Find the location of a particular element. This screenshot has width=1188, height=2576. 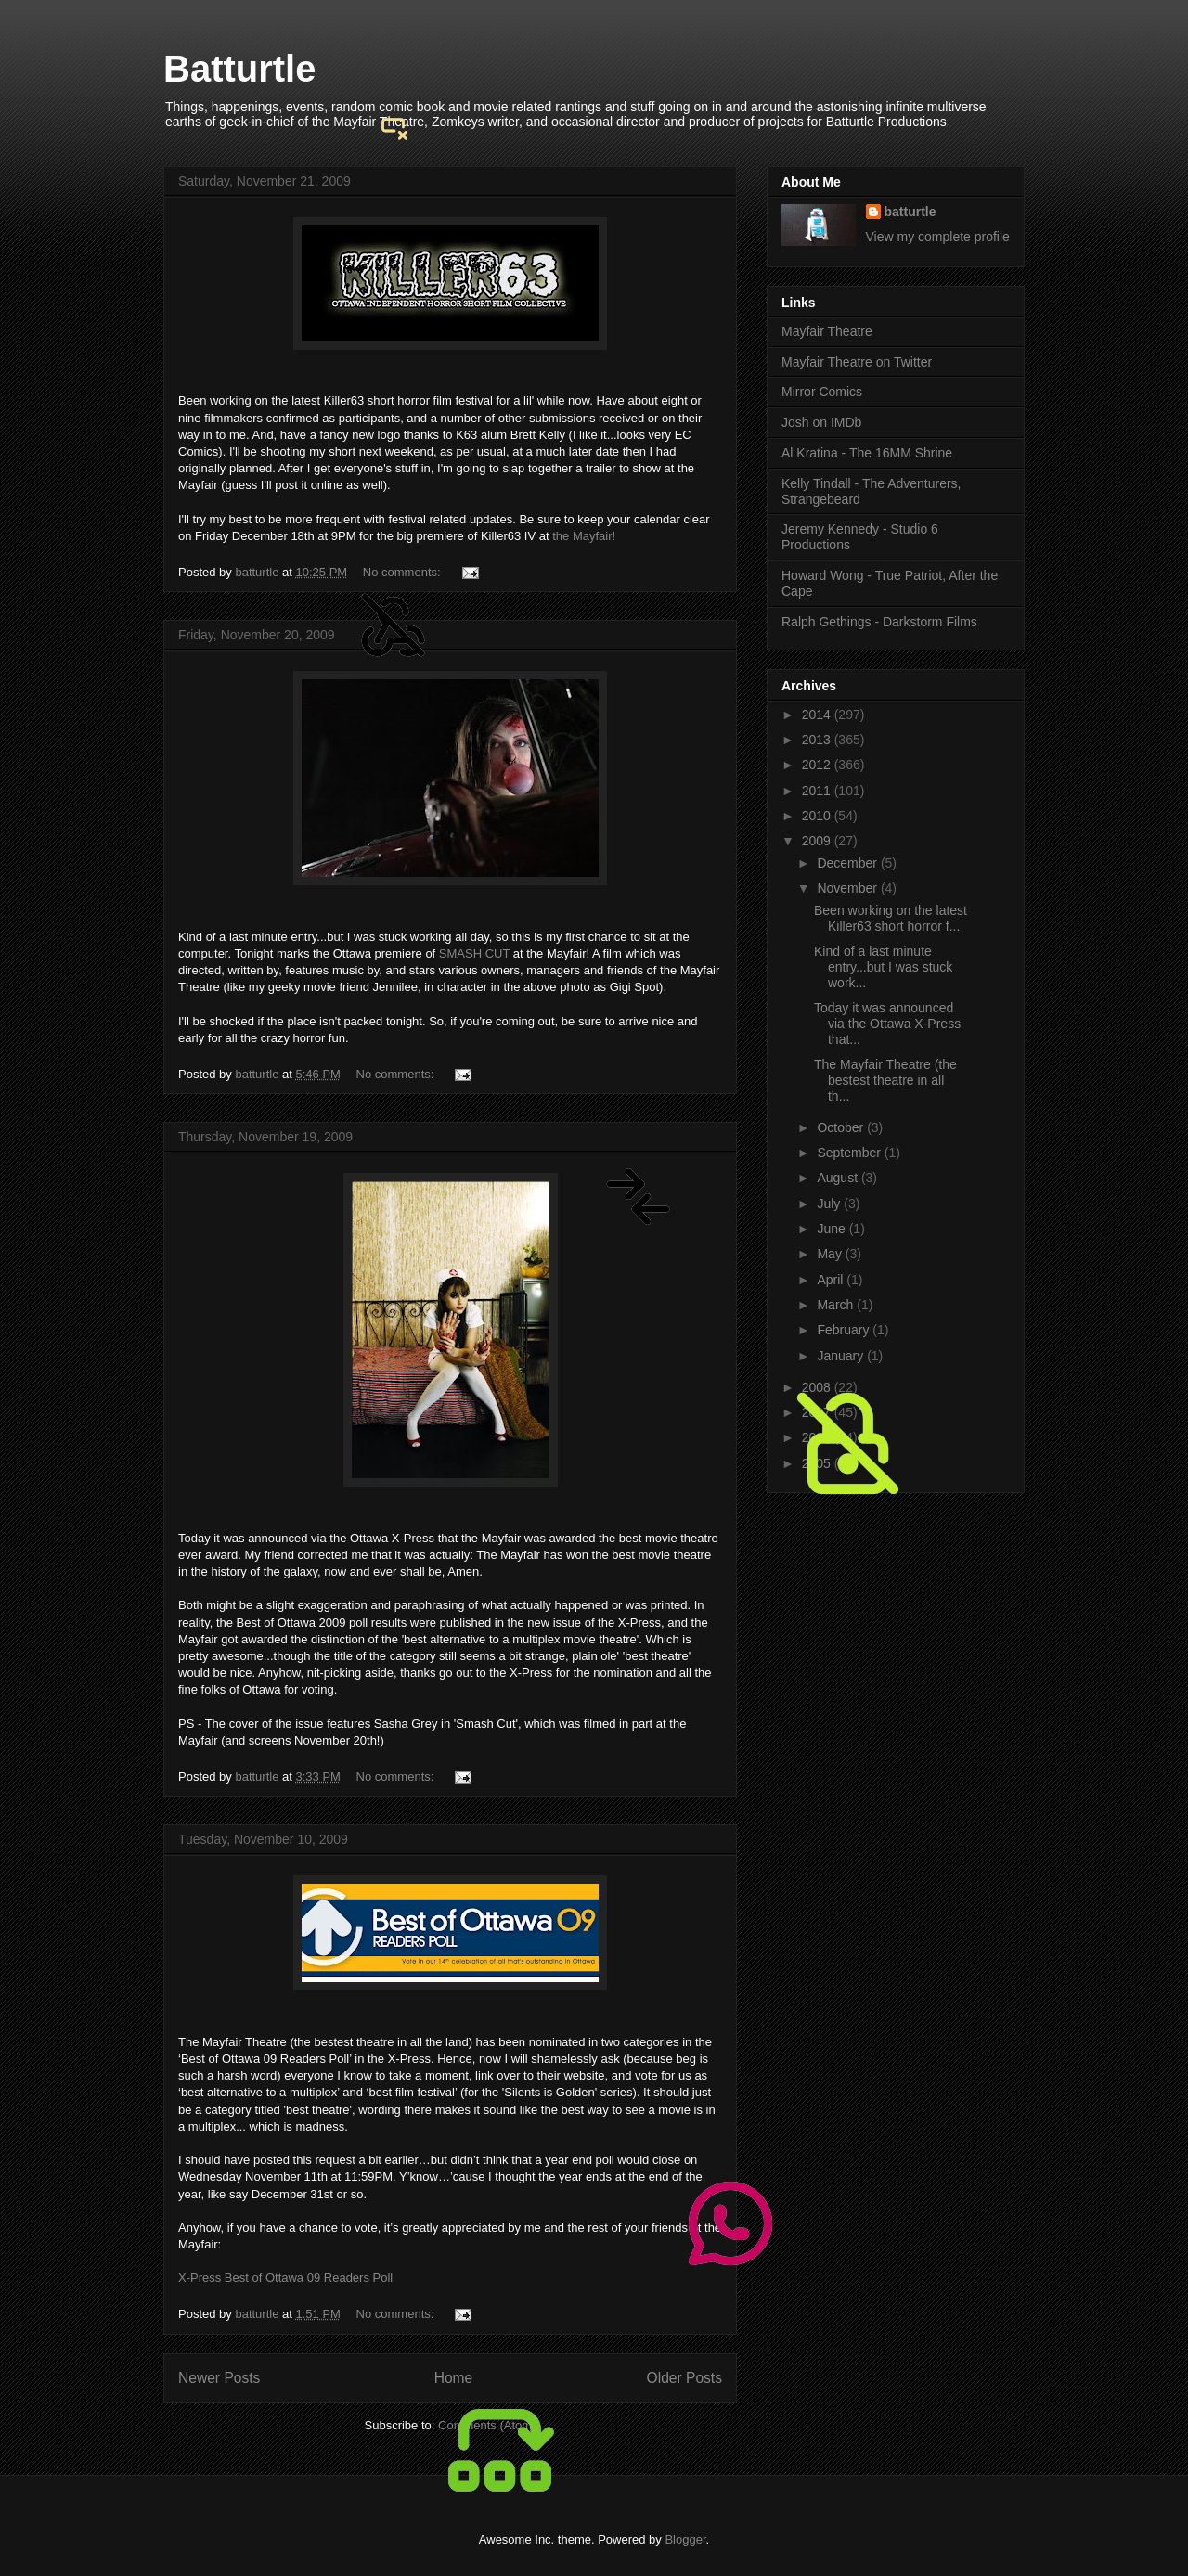

unlock or disable security lock is located at coordinates (847, 1443).